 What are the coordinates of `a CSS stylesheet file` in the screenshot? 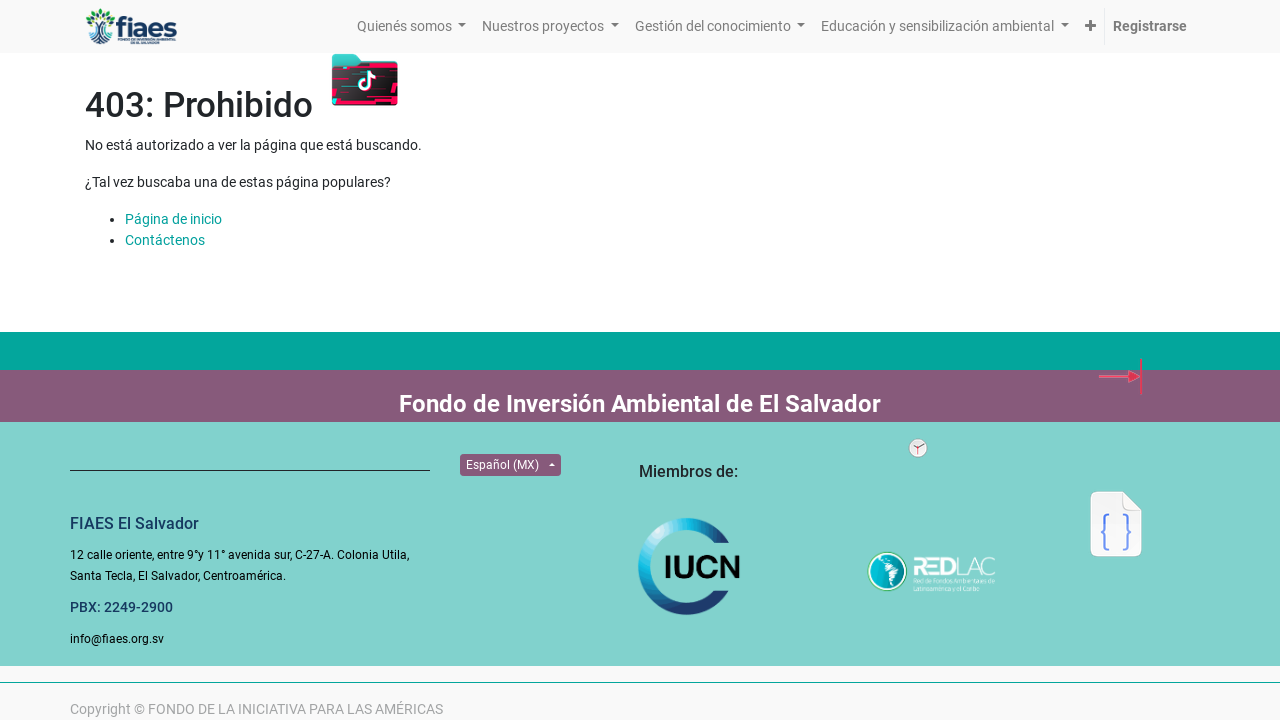 It's located at (1116, 524).